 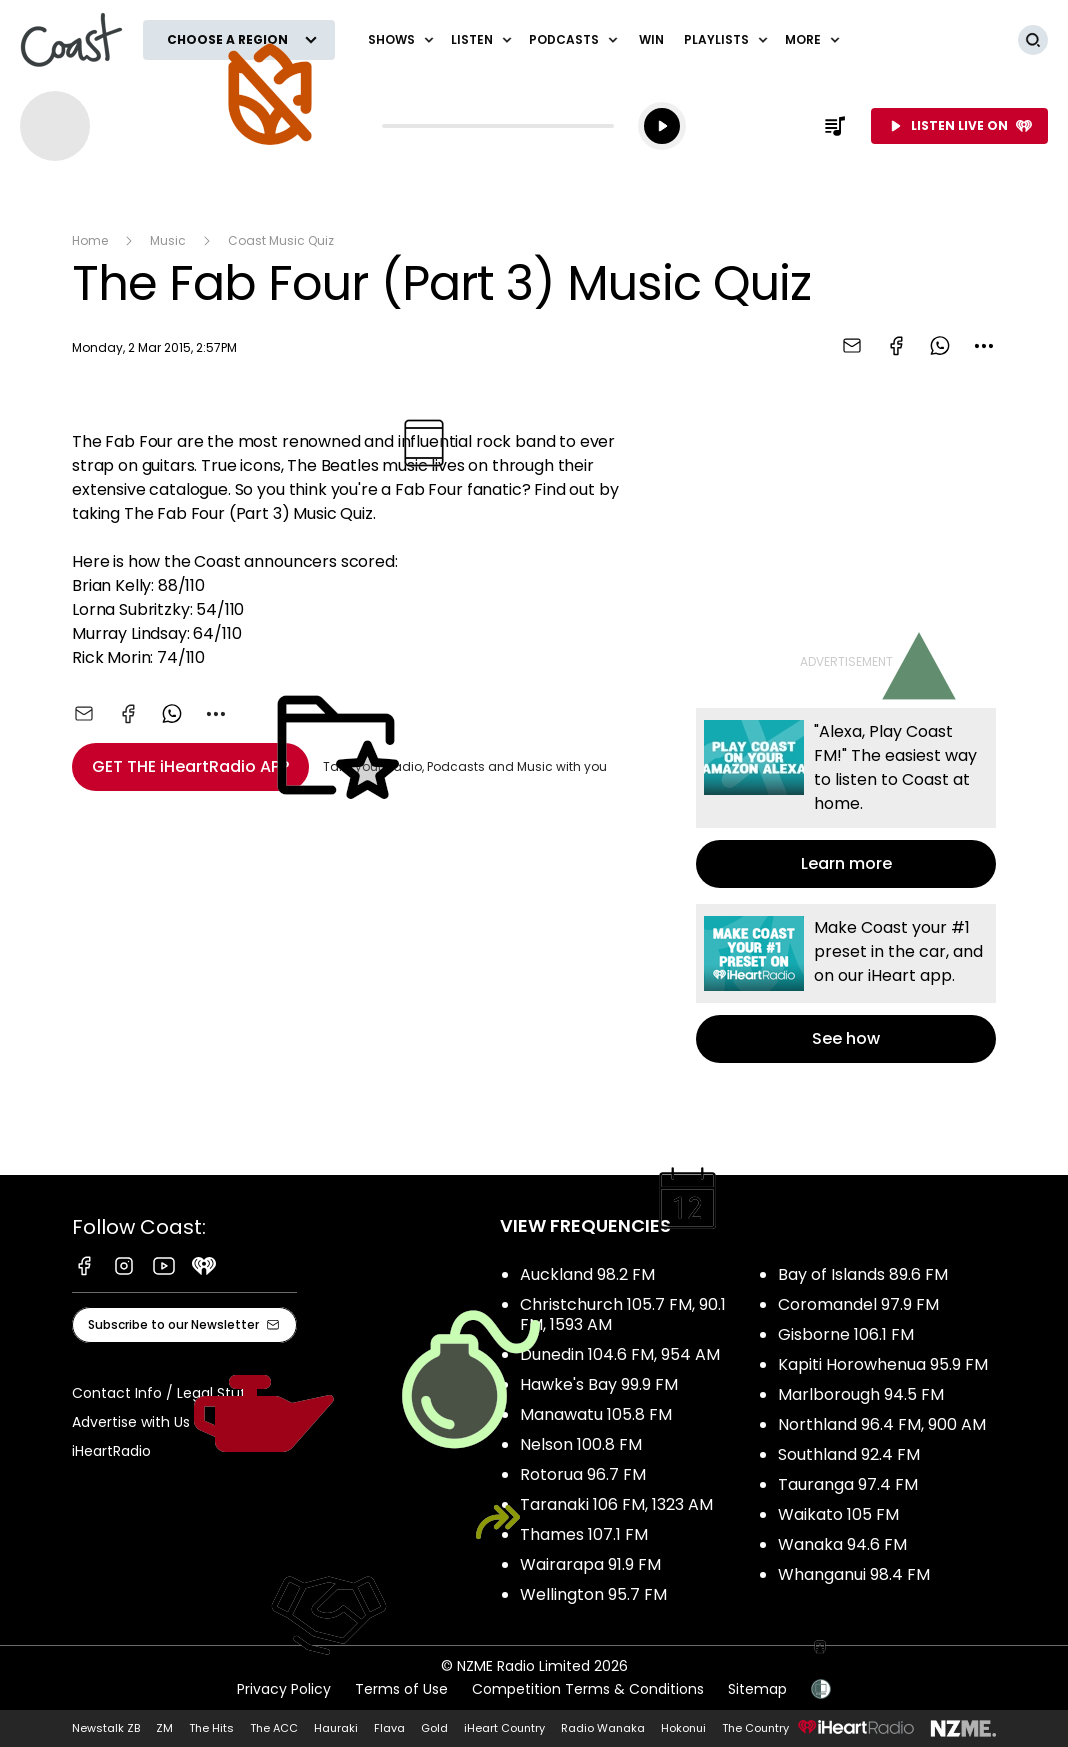 What do you see at coordinates (270, 96) in the screenshot?
I see `indicates gluten-free or grain-free option` at bounding box center [270, 96].